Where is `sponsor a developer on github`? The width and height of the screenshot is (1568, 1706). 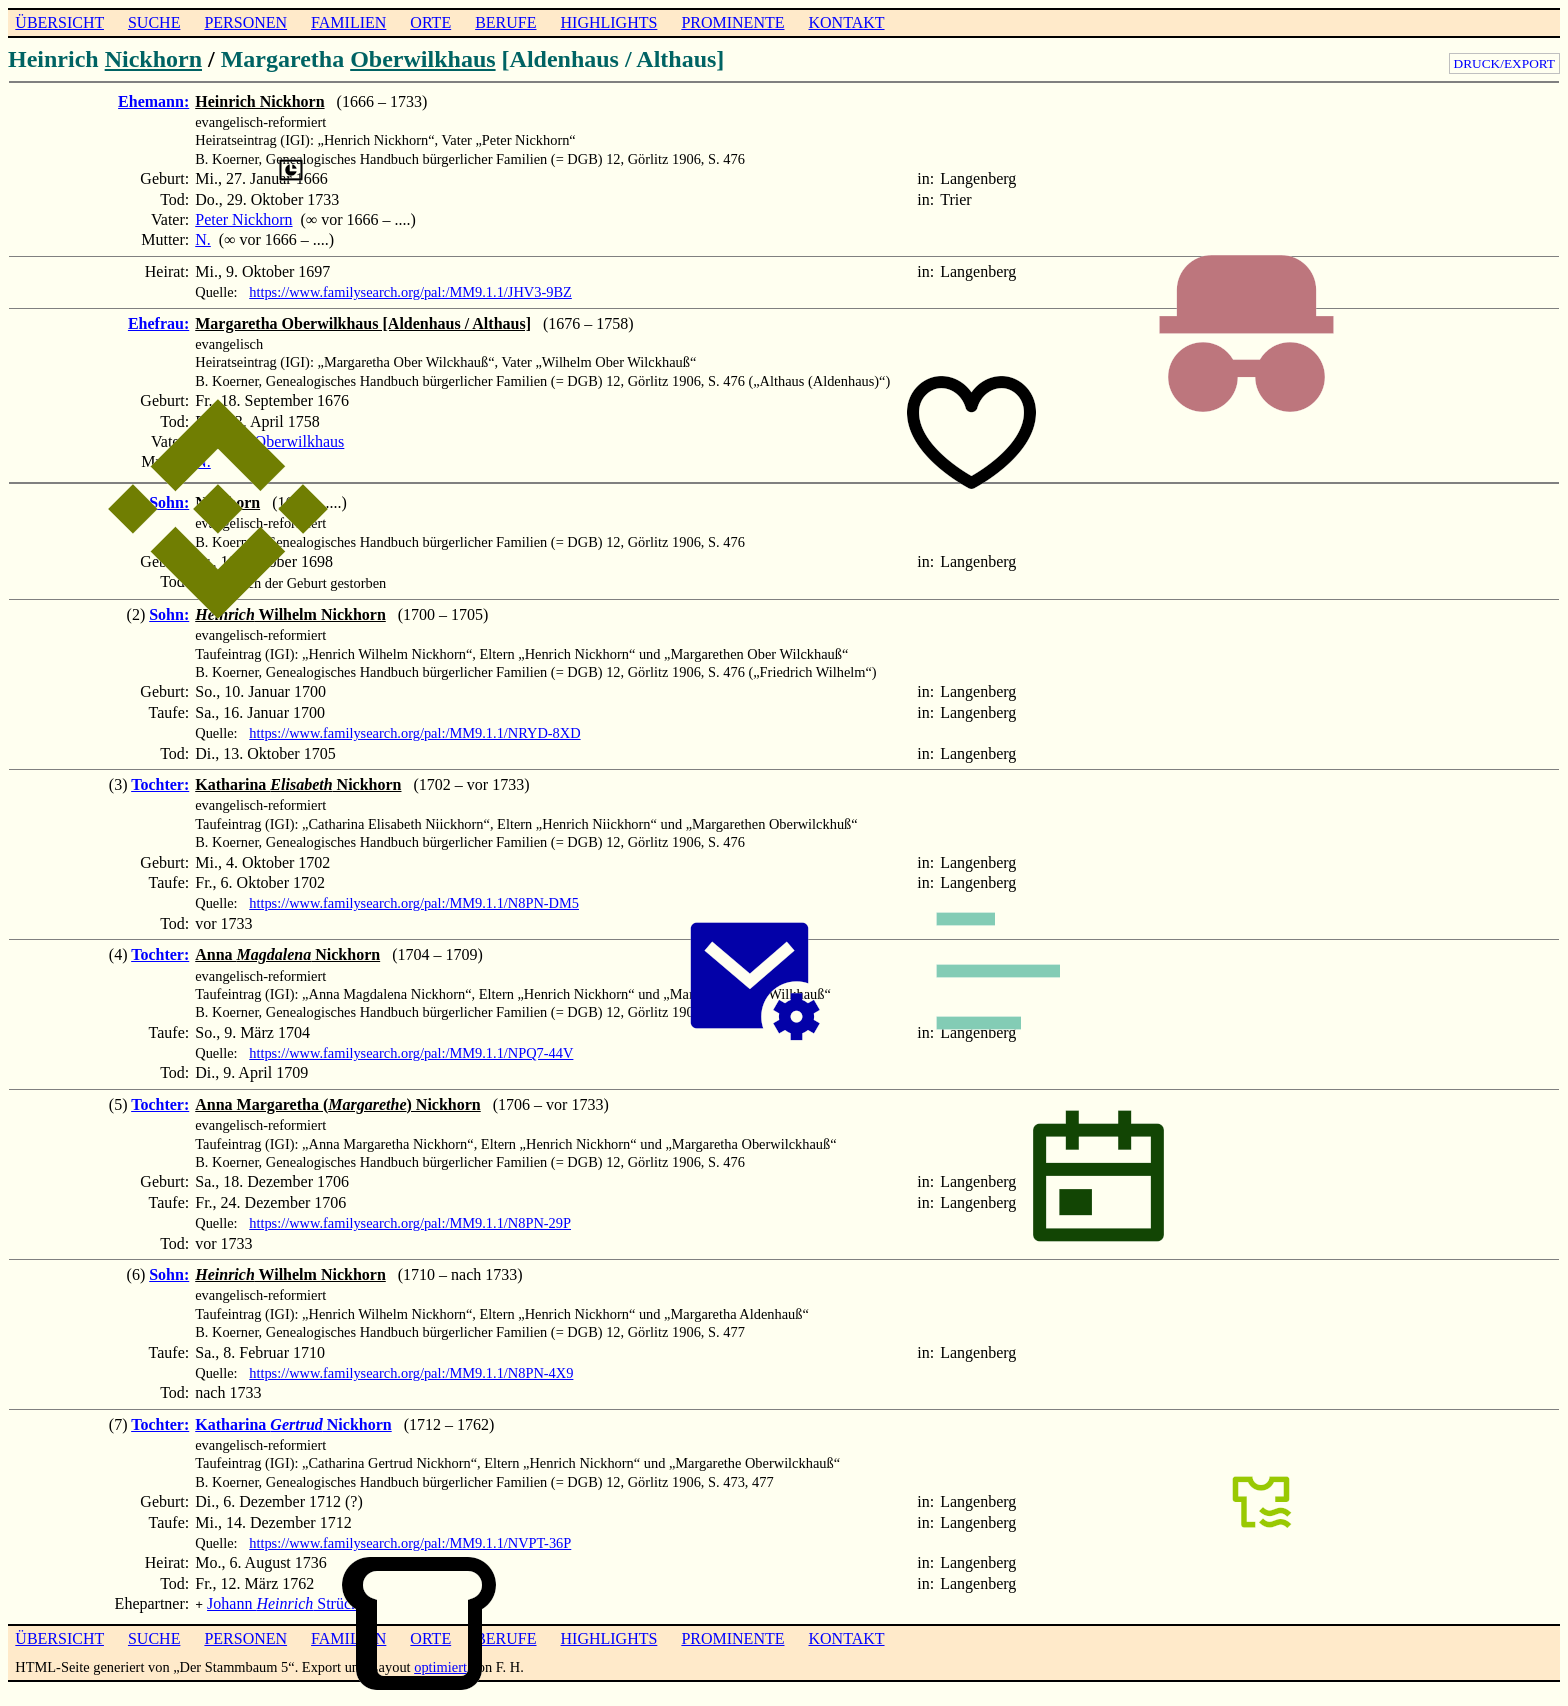
sponsor a developer on github is located at coordinates (971, 432).